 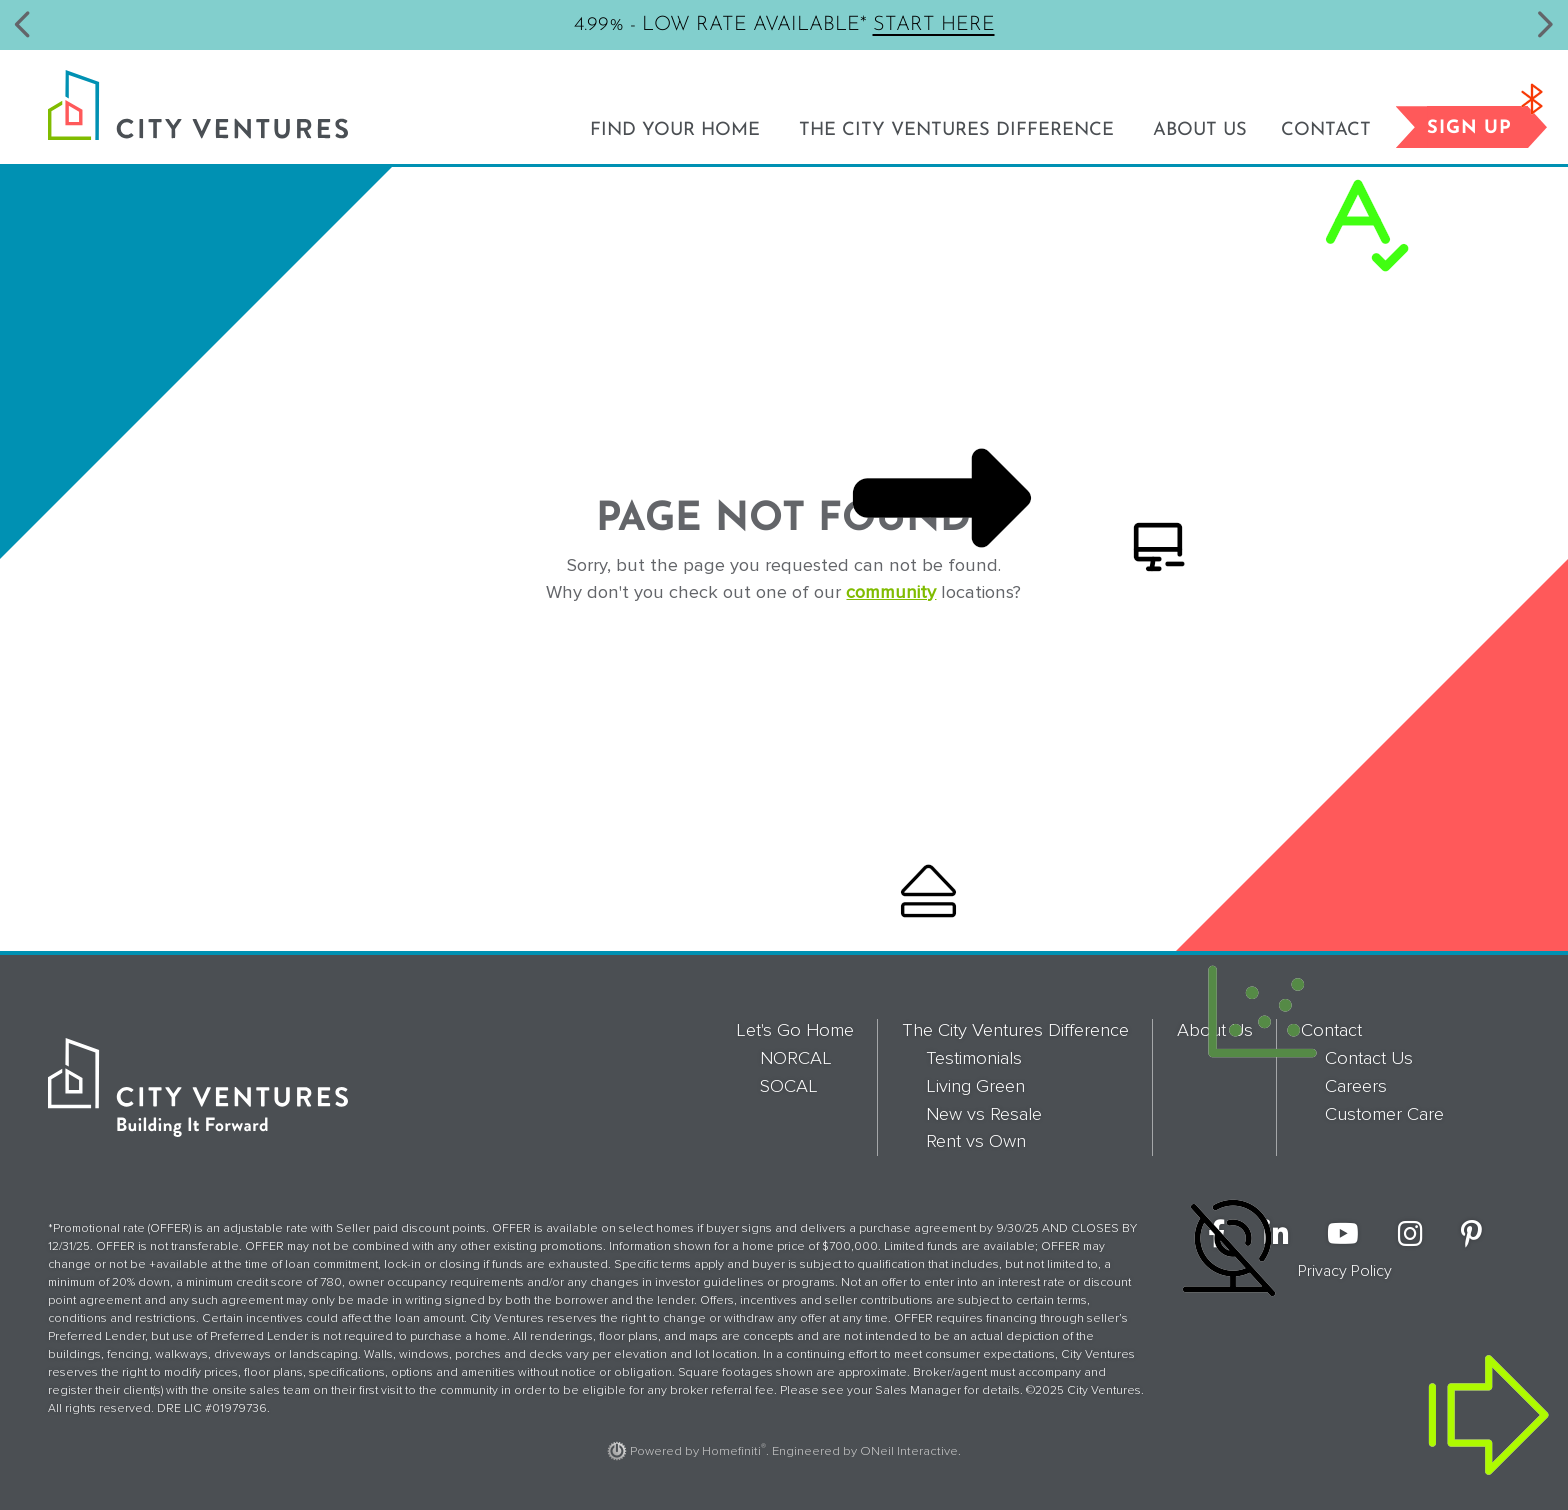 I want to click on move forward or proceed to next step, so click(x=1484, y=1415).